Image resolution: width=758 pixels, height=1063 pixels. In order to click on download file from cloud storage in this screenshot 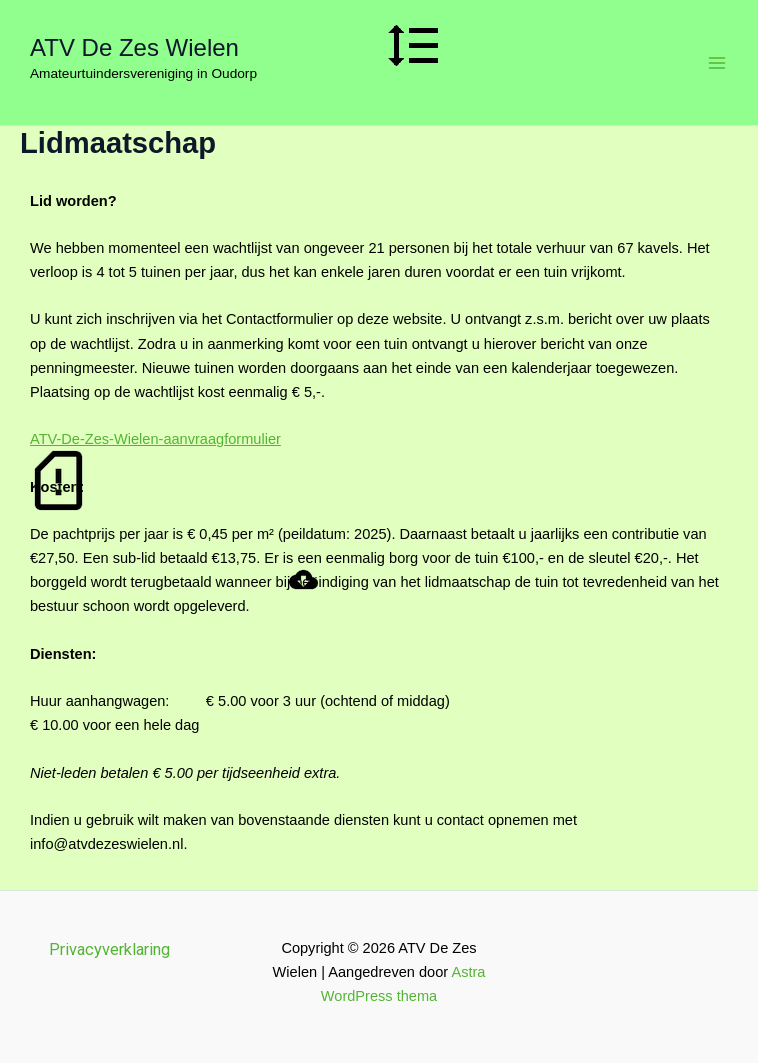, I will do `click(303, 579)`.